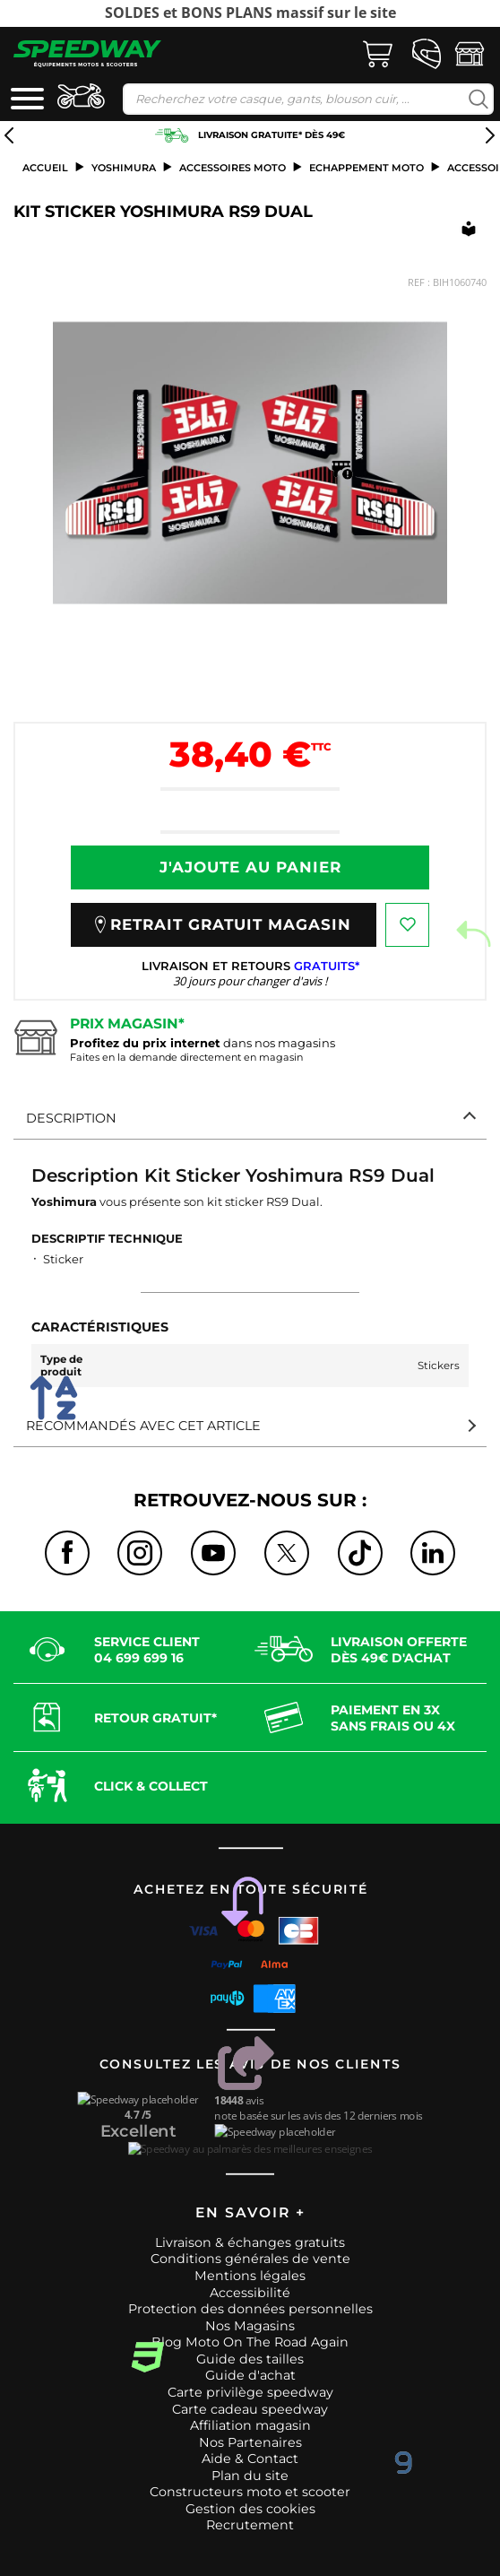 This screenshot has height=2576, width=500. Describe the element at coordinates (149, 2357) in the screenshot. I see `css3 logo` at that location.